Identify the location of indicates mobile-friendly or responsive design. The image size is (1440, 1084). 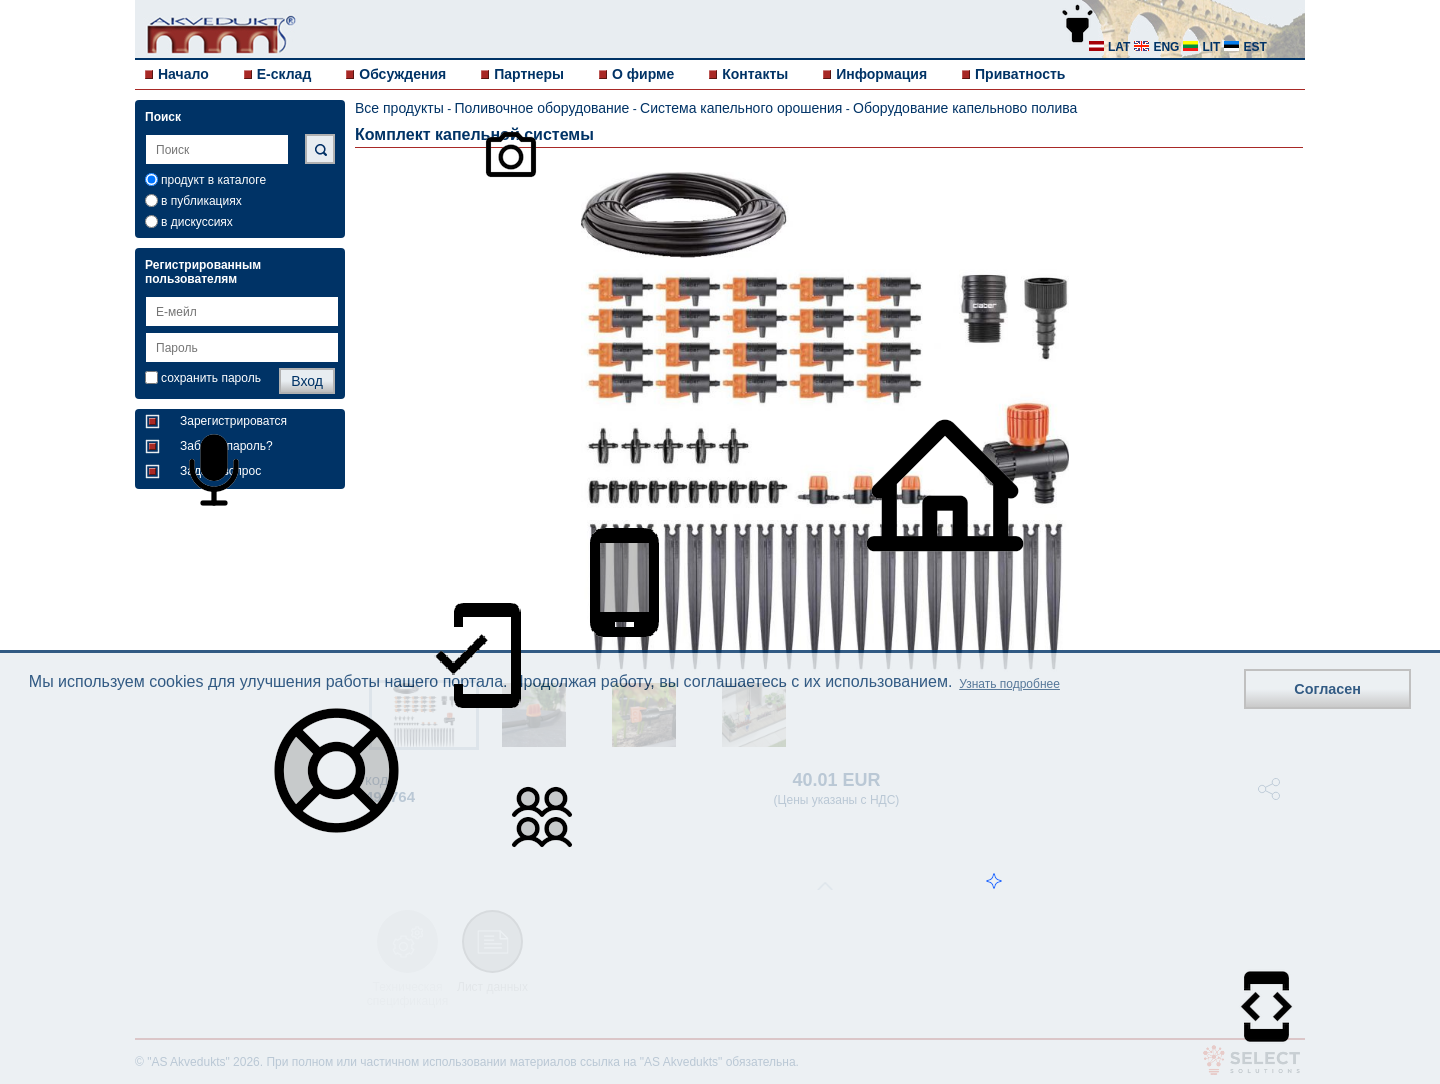
(477, 655).